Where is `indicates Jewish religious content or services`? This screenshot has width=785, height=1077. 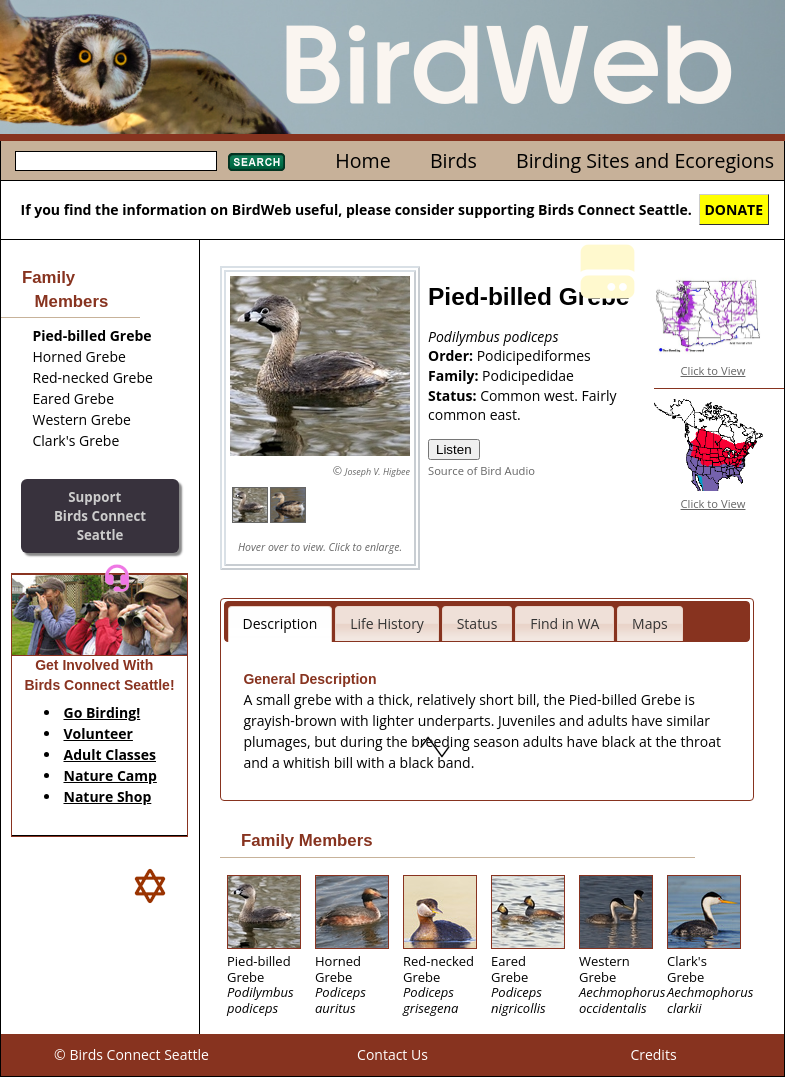 indicates Jewish religious content or services is located at coordinates (150, 886).